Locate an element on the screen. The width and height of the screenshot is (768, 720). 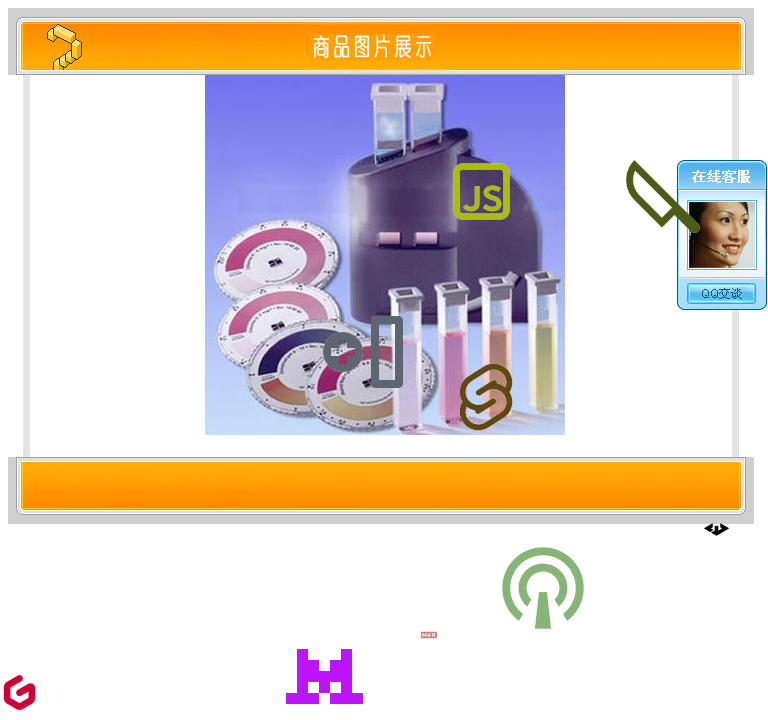
indicates network or signal strength is located at coordinates (543, 588).